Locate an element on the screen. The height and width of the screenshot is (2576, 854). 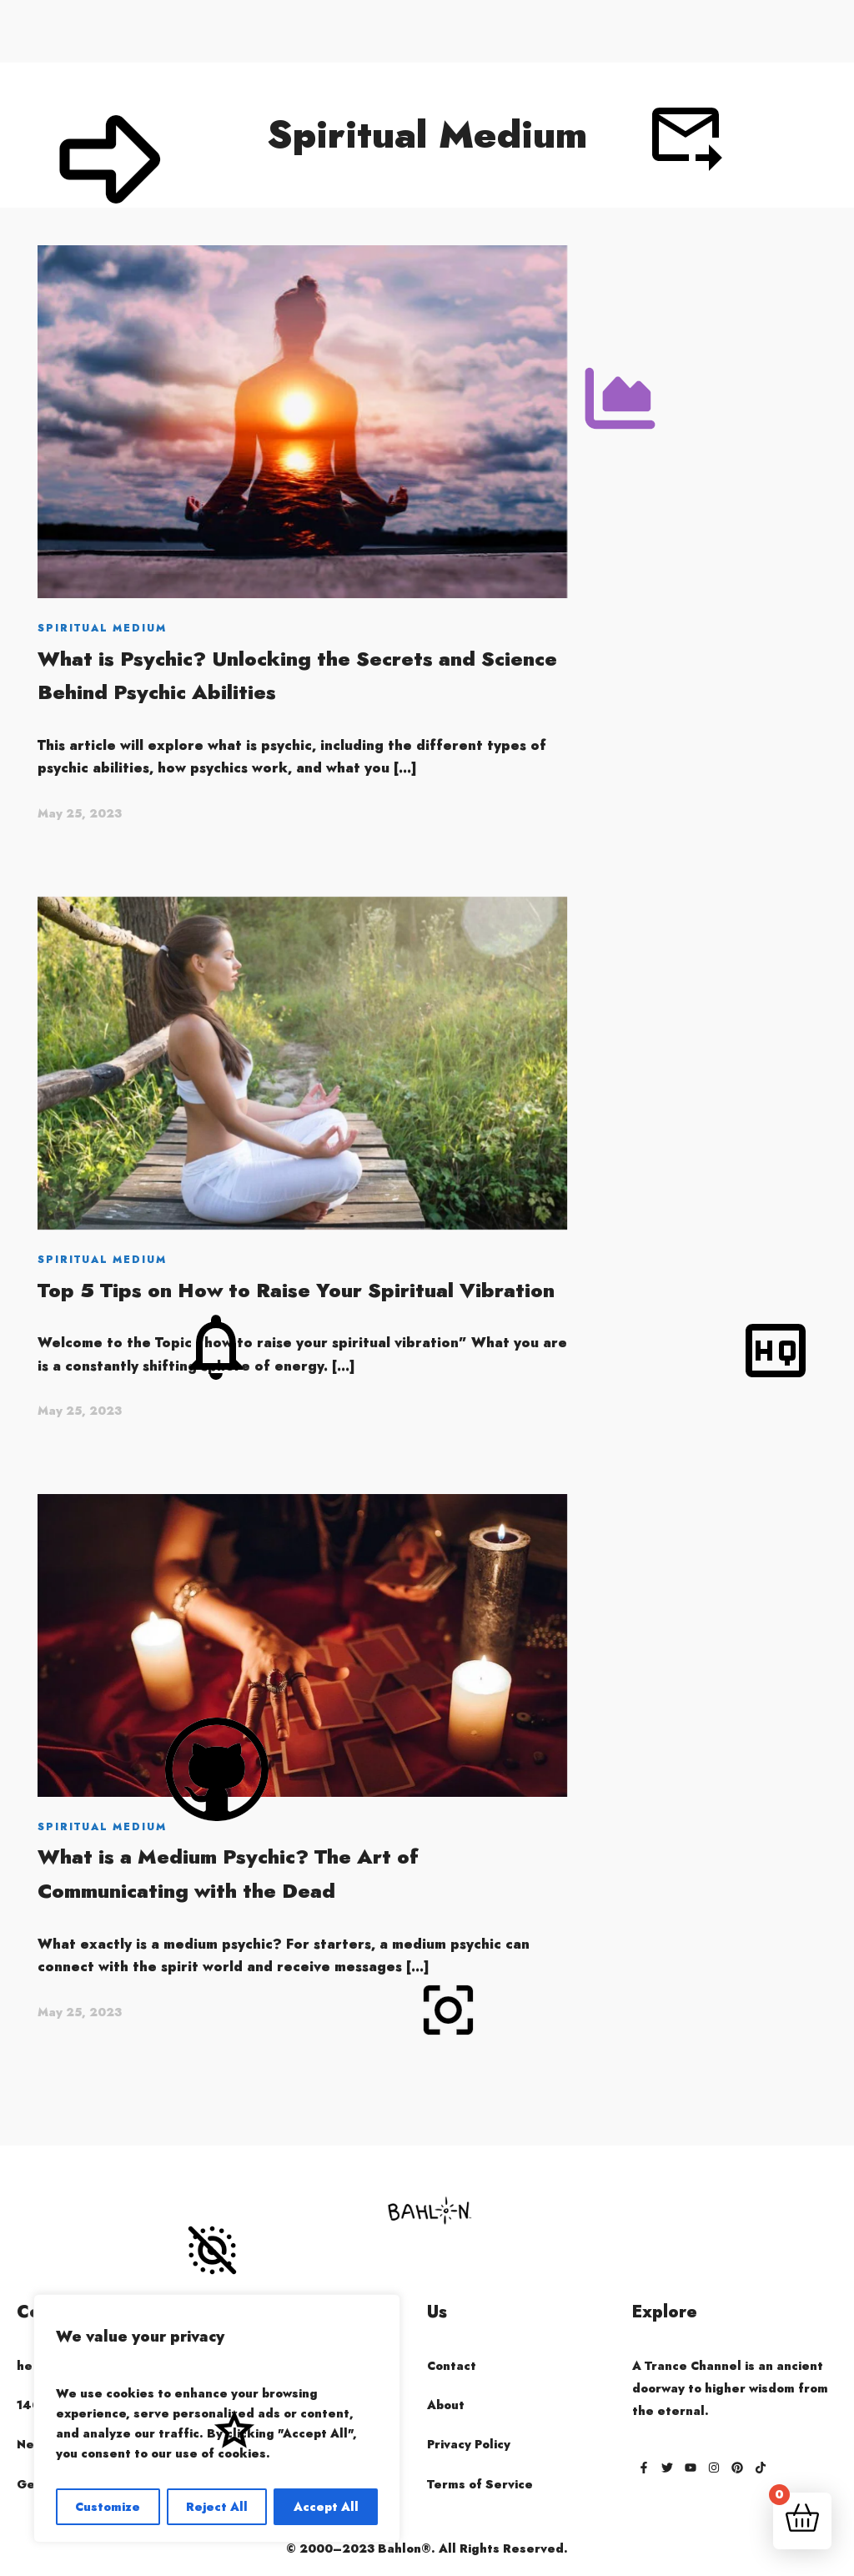
indicates high quality media or streaming option is located at coordinates (776, 1351).